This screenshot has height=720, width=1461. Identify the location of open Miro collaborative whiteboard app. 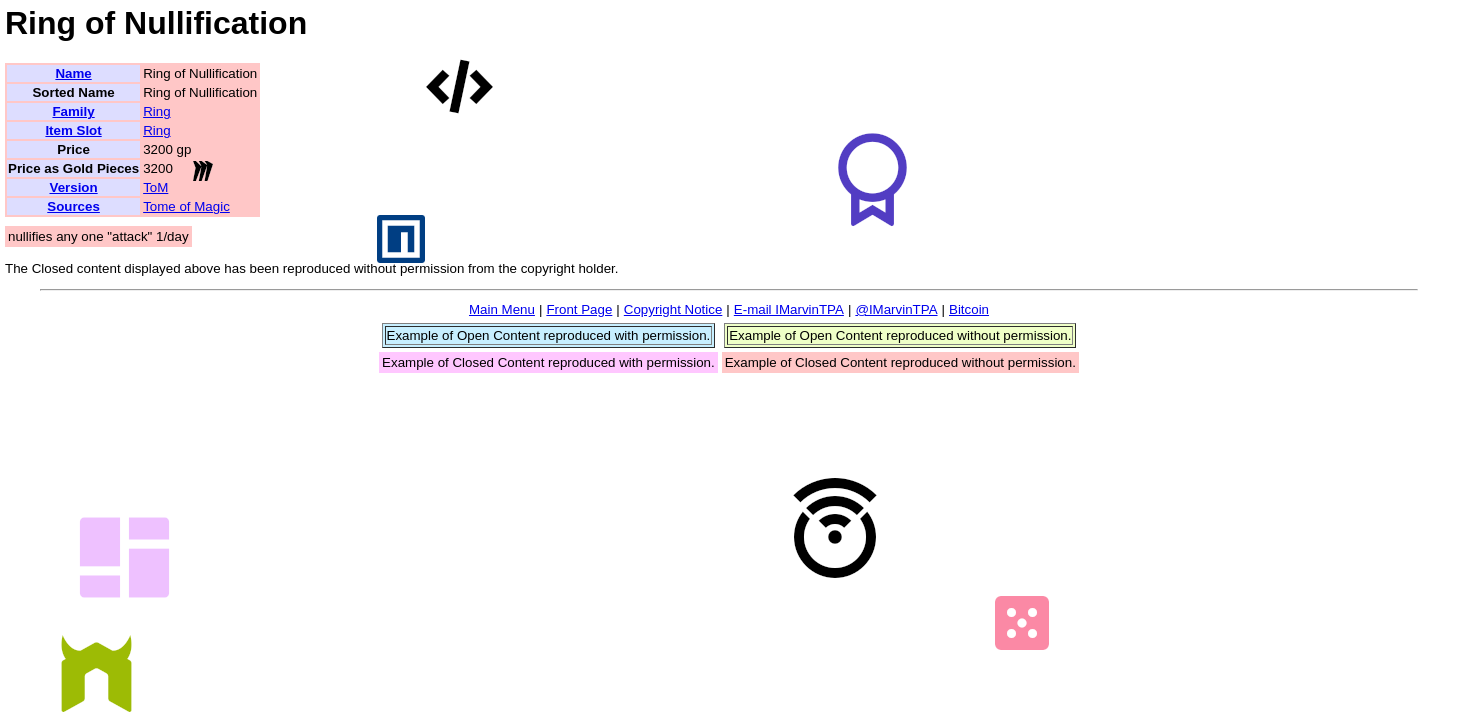
(203, 171).